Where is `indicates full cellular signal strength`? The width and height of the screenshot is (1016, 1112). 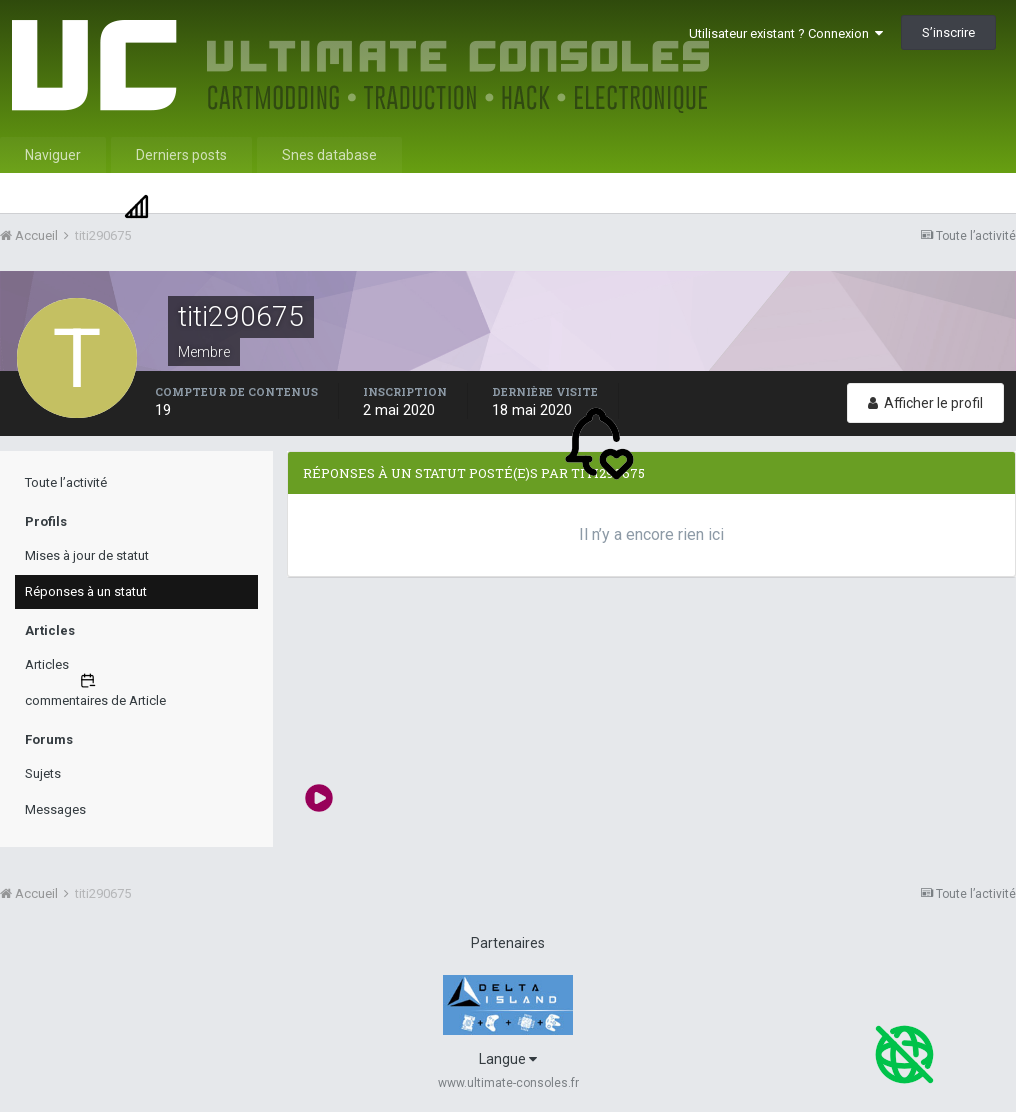
indicates full cellular signal strength is located at coordinates (136, 206).